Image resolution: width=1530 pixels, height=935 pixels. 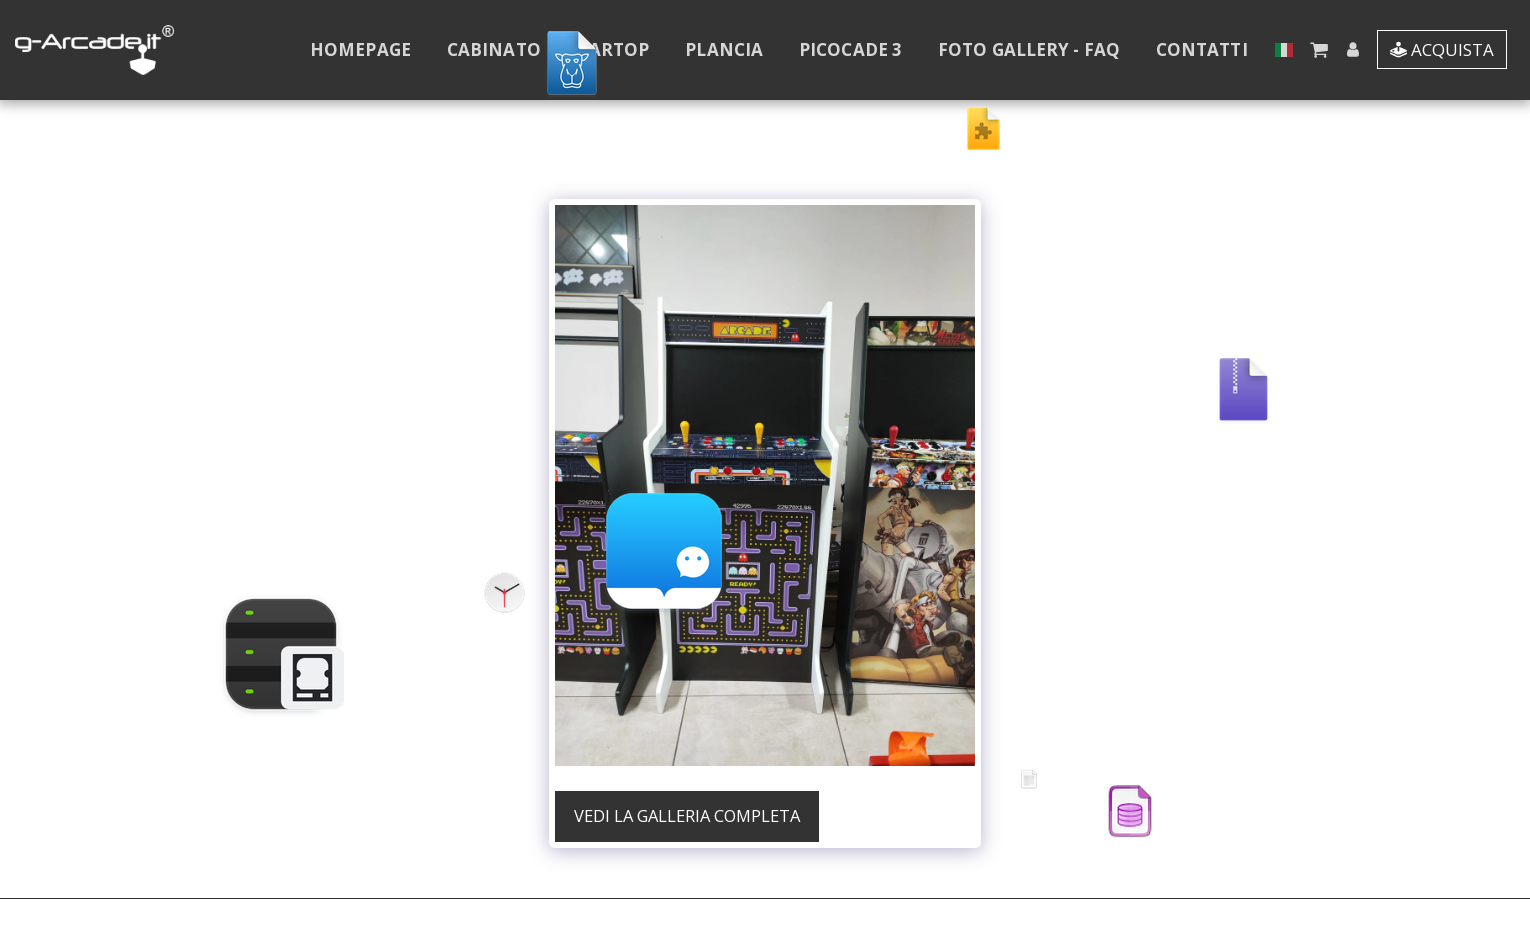 What do you see at coordinates (1130, 811) in the screenshot?
I see `libreoffice base database file` at bounding box center [1130, 811].